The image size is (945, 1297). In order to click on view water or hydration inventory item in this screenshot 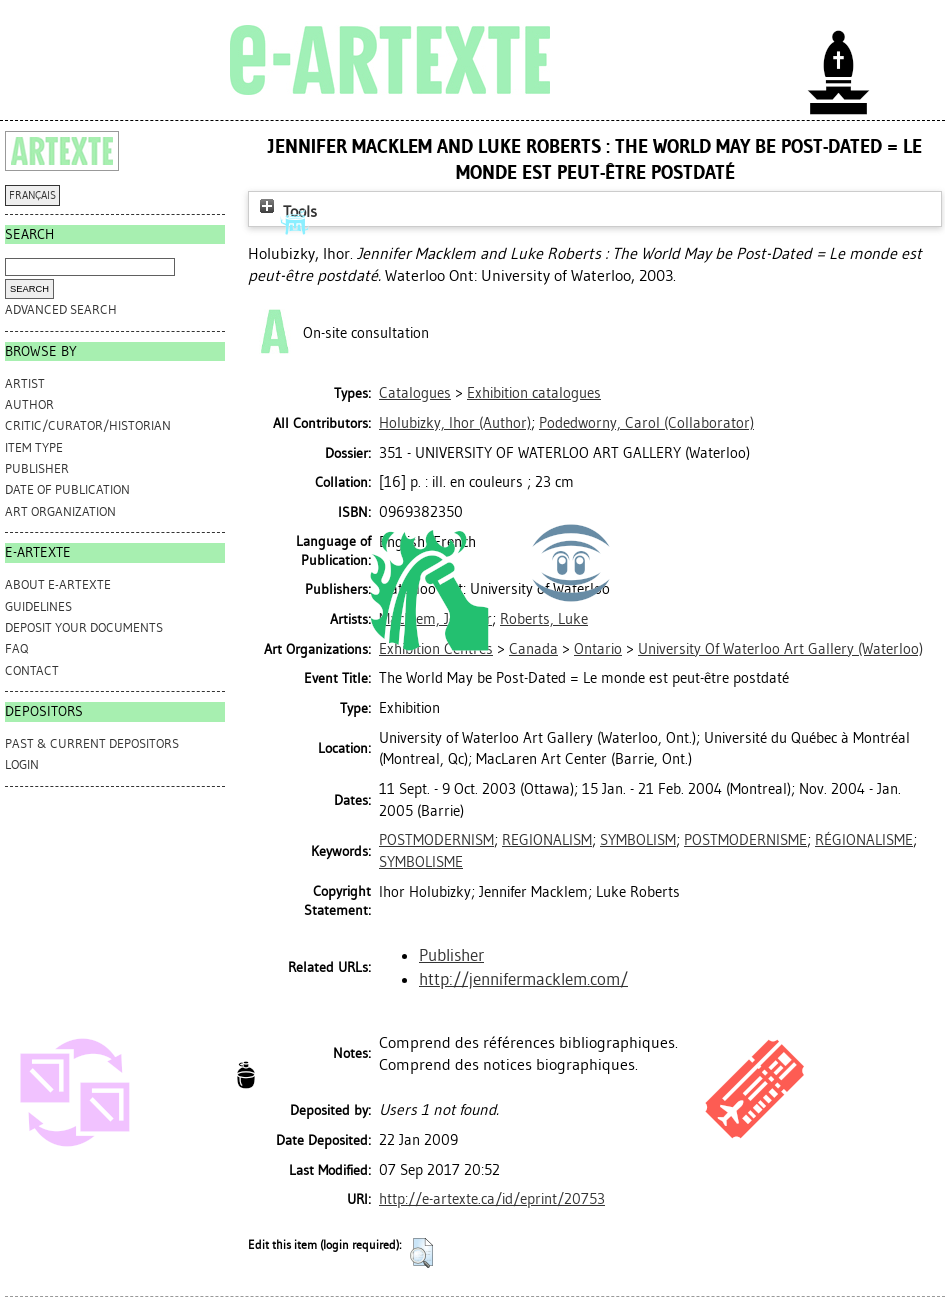, I will do `click(246, 1075)`.